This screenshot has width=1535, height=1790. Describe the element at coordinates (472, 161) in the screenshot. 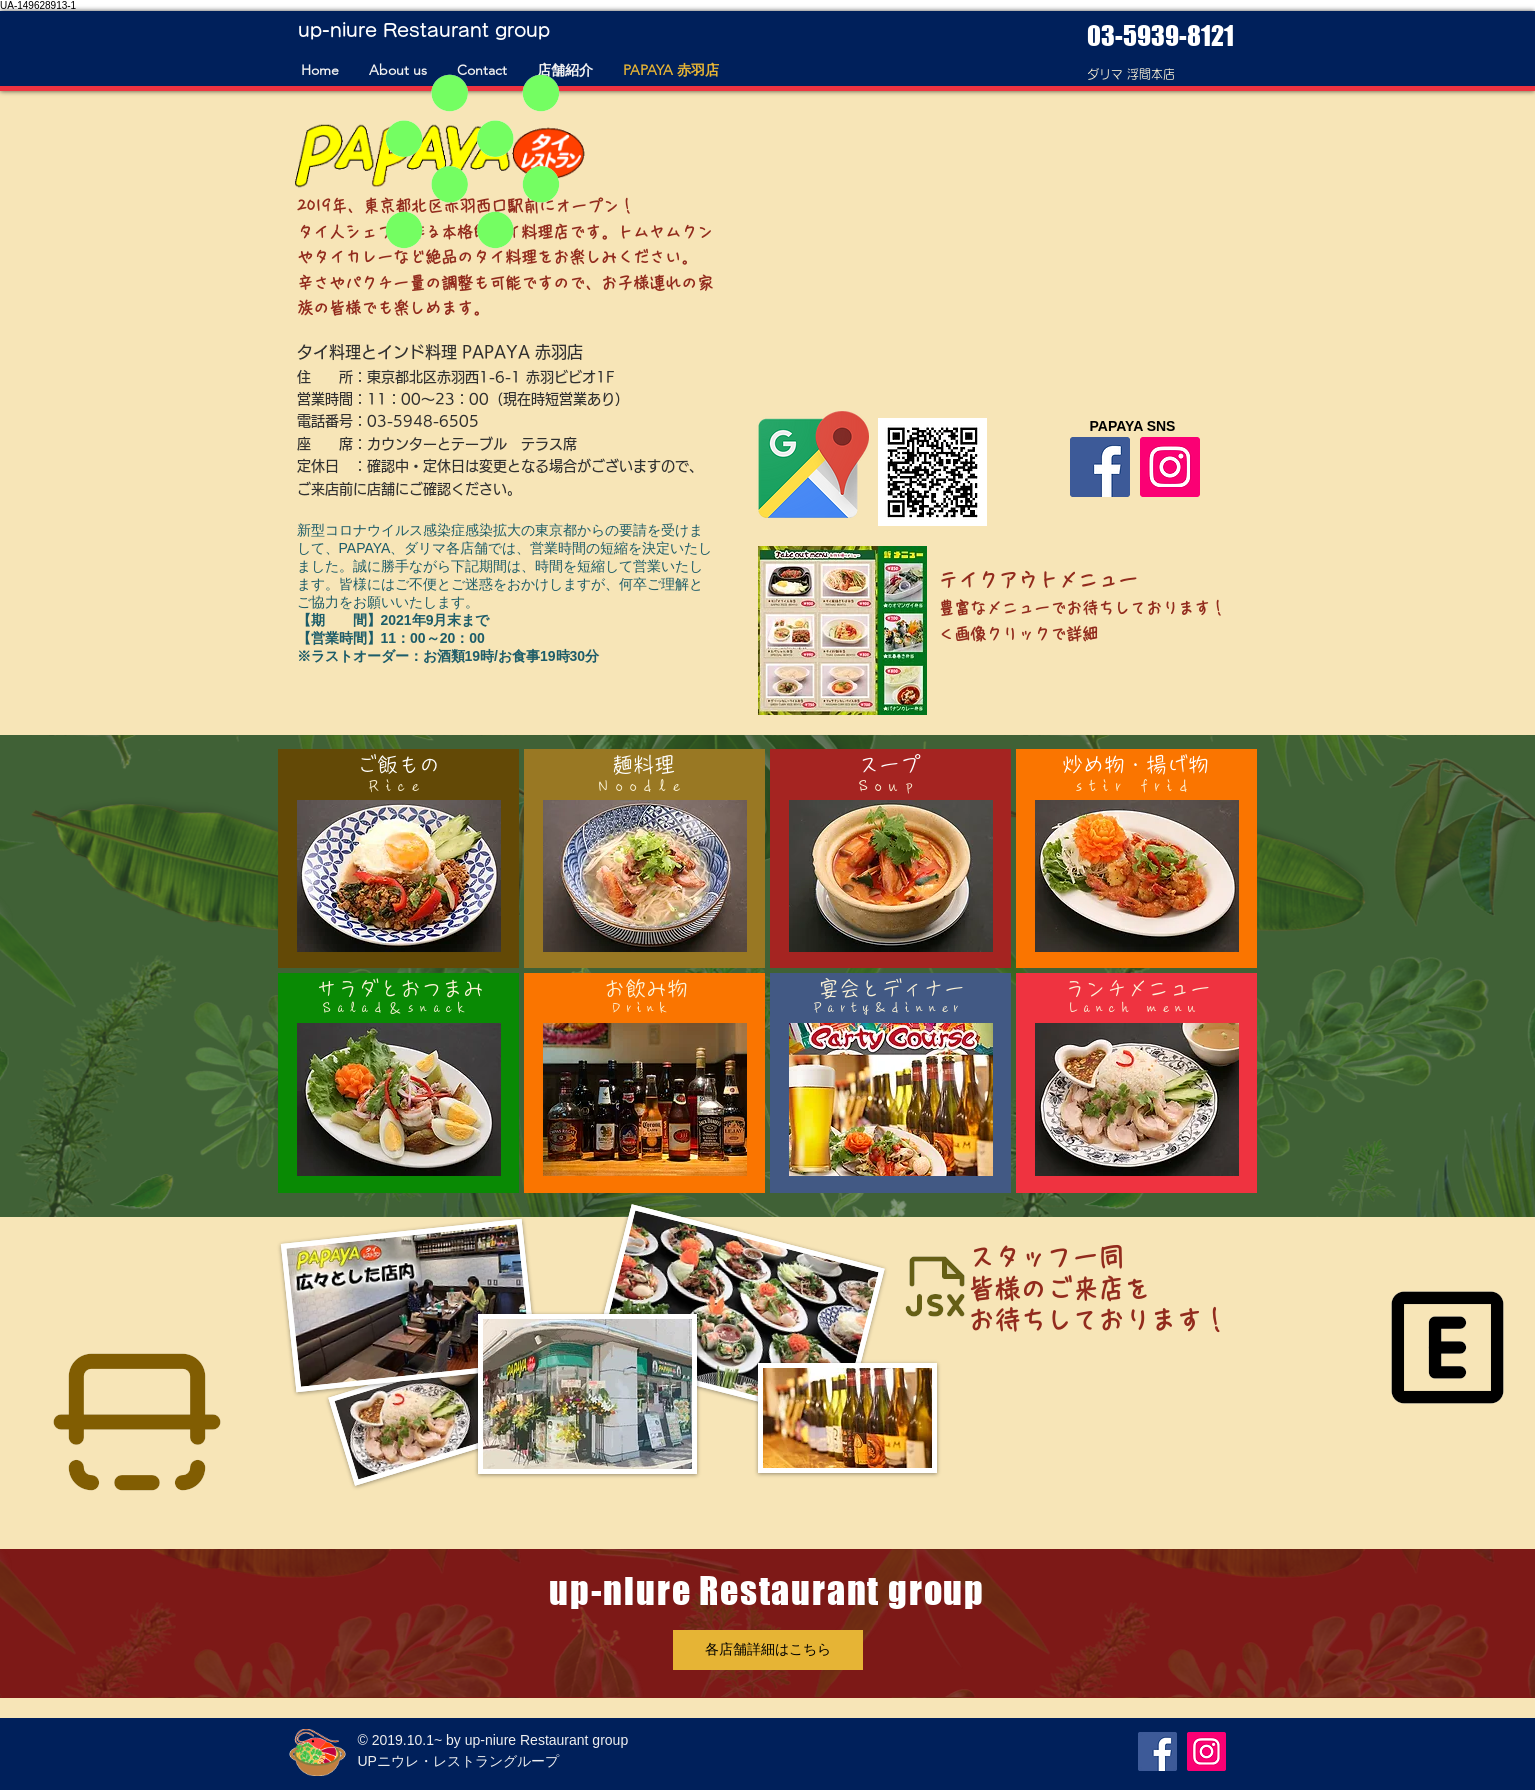

I see `adjust image grain or noise settings` at that location.